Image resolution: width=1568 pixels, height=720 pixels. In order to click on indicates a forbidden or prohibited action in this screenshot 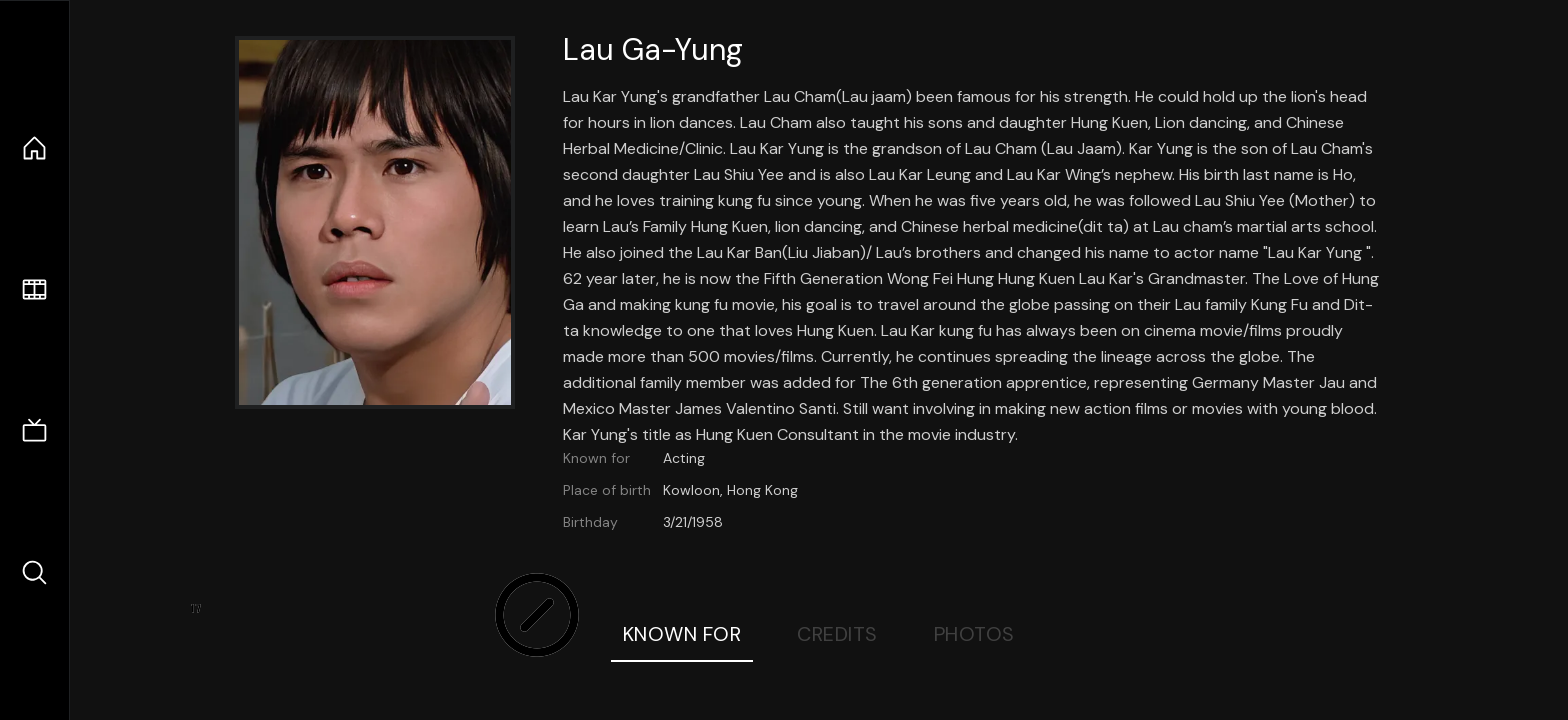, I will do `click(537, 615)`.